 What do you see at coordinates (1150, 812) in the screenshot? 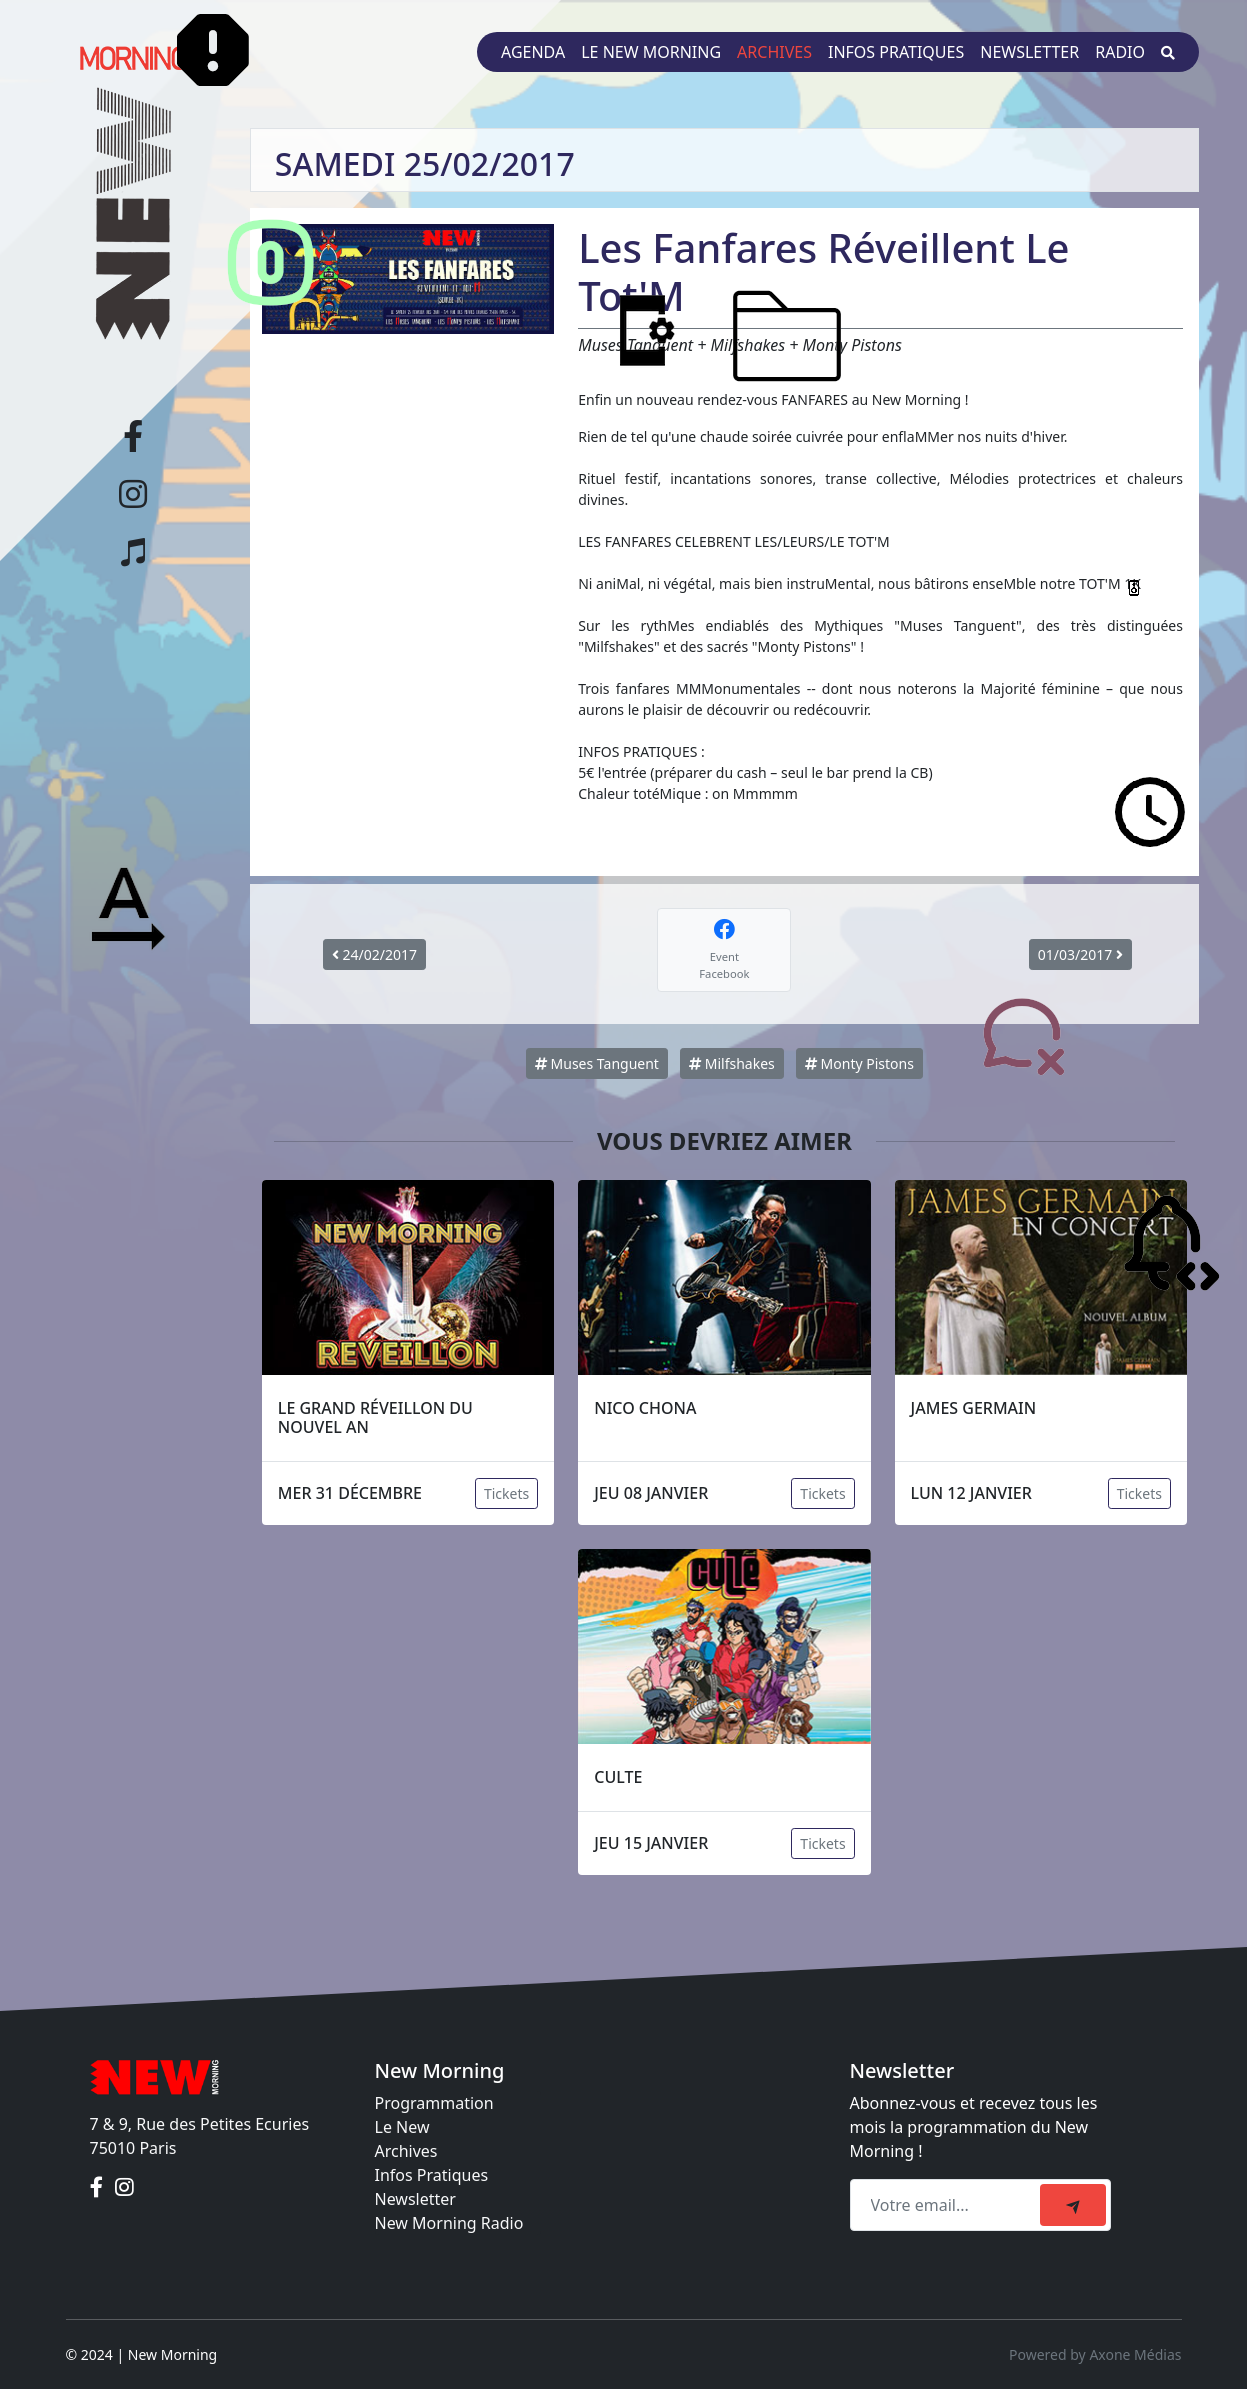
I see `view time or clock settings` at bounding box center [1150, 812].